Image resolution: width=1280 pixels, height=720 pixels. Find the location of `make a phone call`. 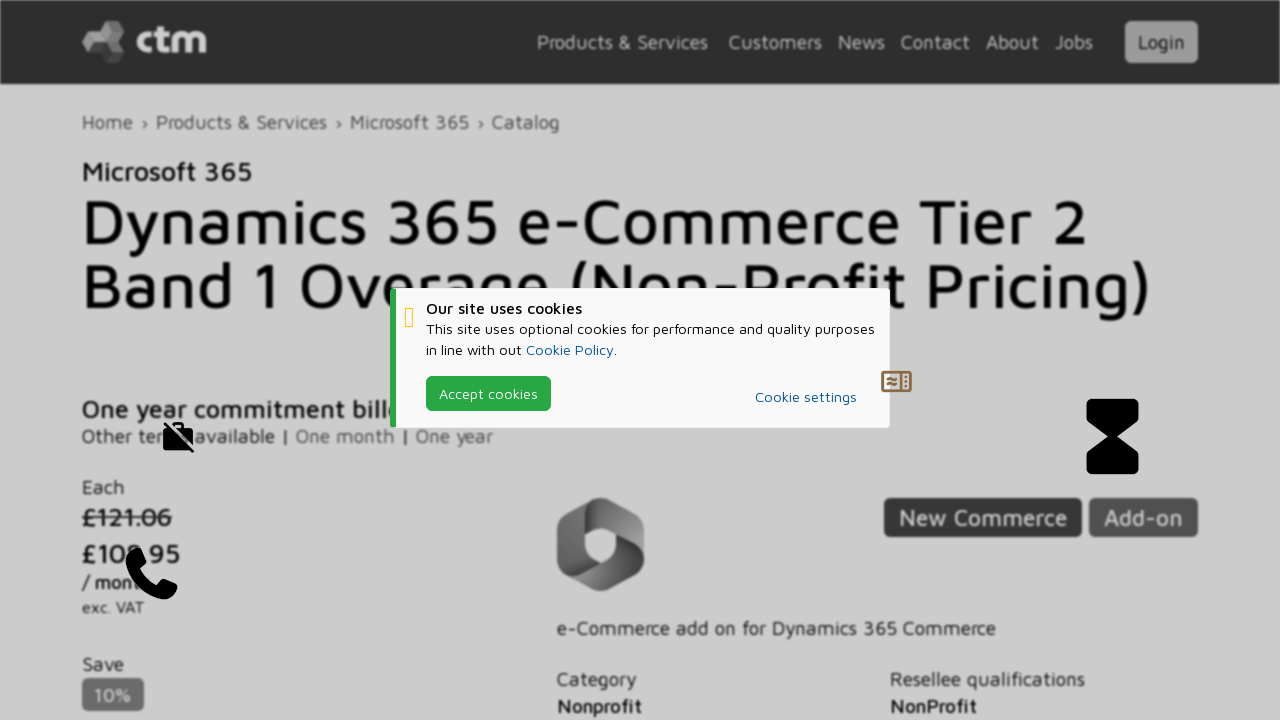

make a phone call is located at coordinates (151, 573).